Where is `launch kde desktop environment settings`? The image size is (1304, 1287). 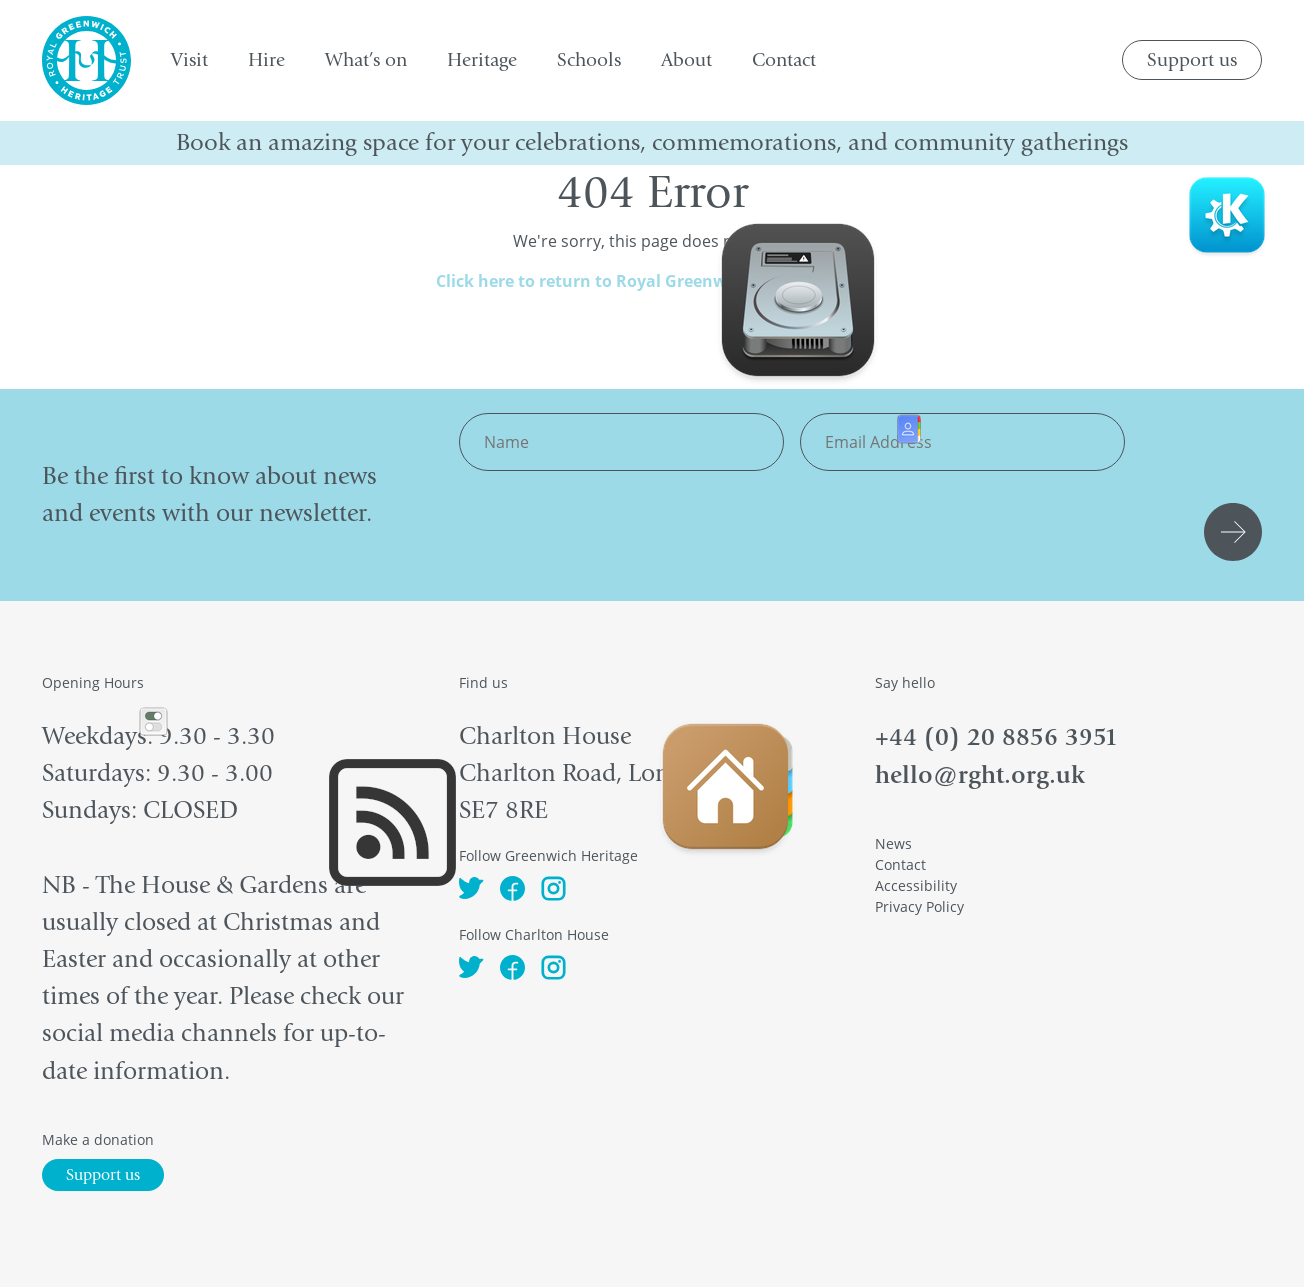
launch kde desktop environment settings is located at coordinates (1227, 215).